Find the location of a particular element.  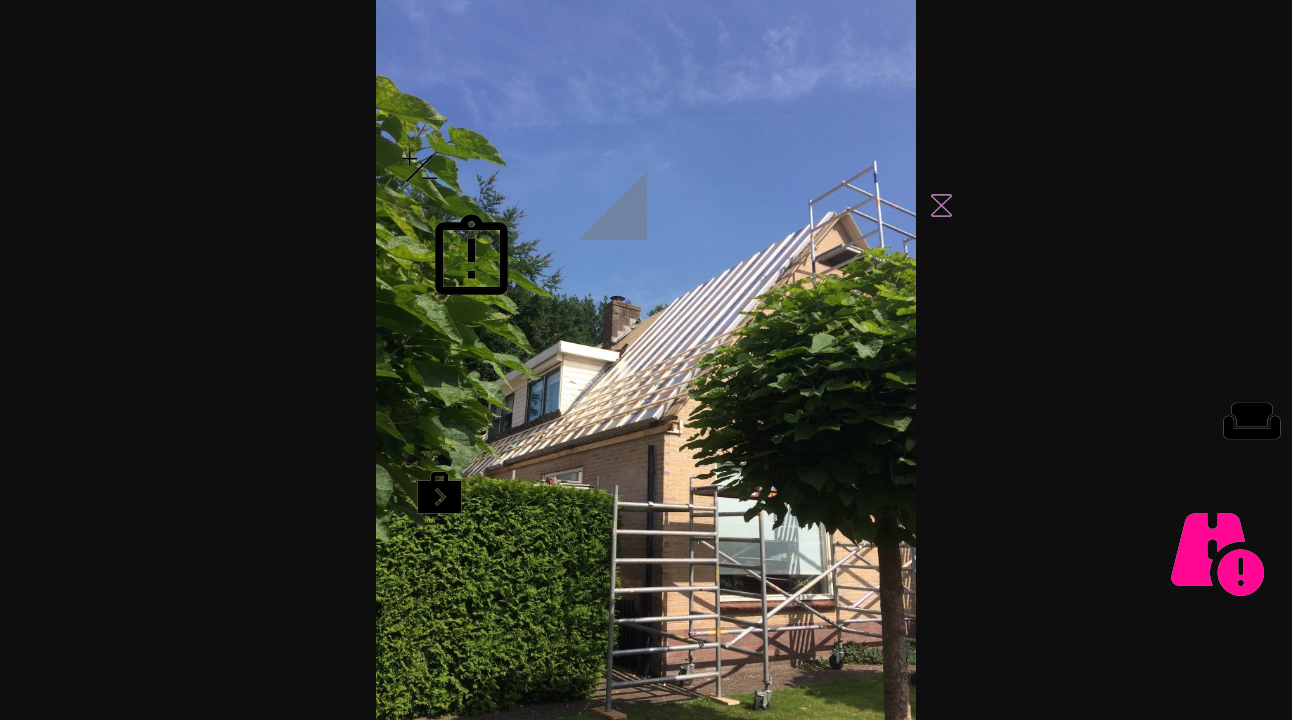

snooze or defer task to next week is located at coordinates (439, 491).